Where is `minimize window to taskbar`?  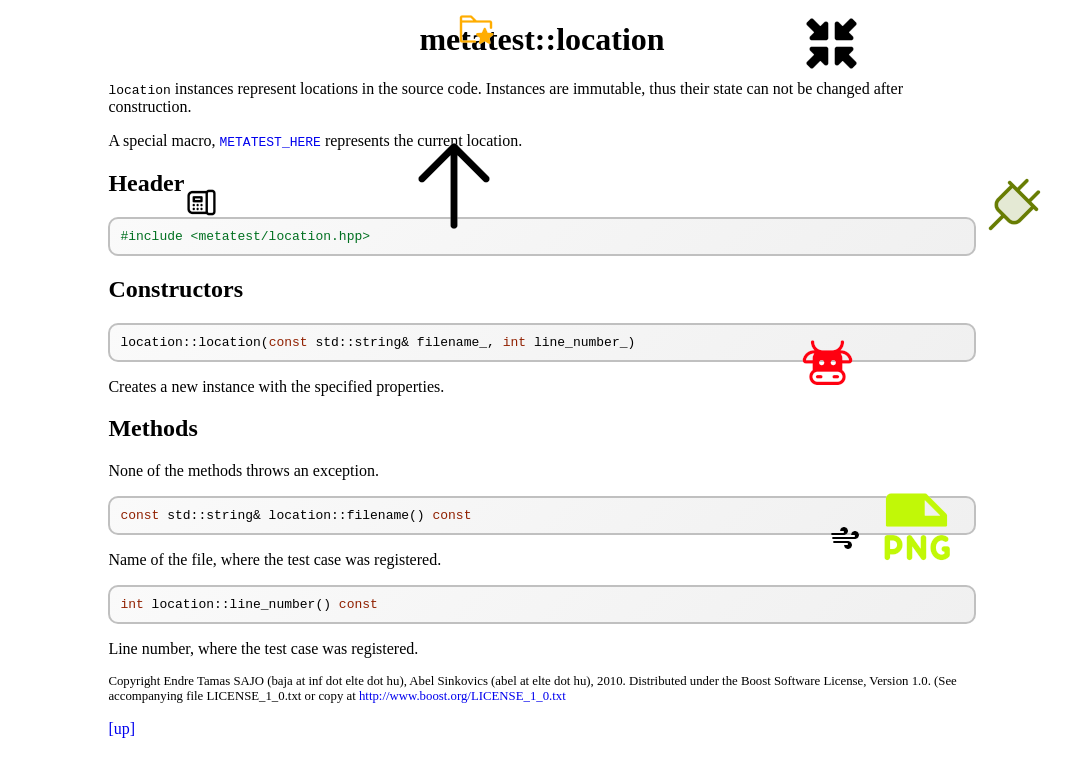
minimize window to taskbar is located at coordinates (831, 43).